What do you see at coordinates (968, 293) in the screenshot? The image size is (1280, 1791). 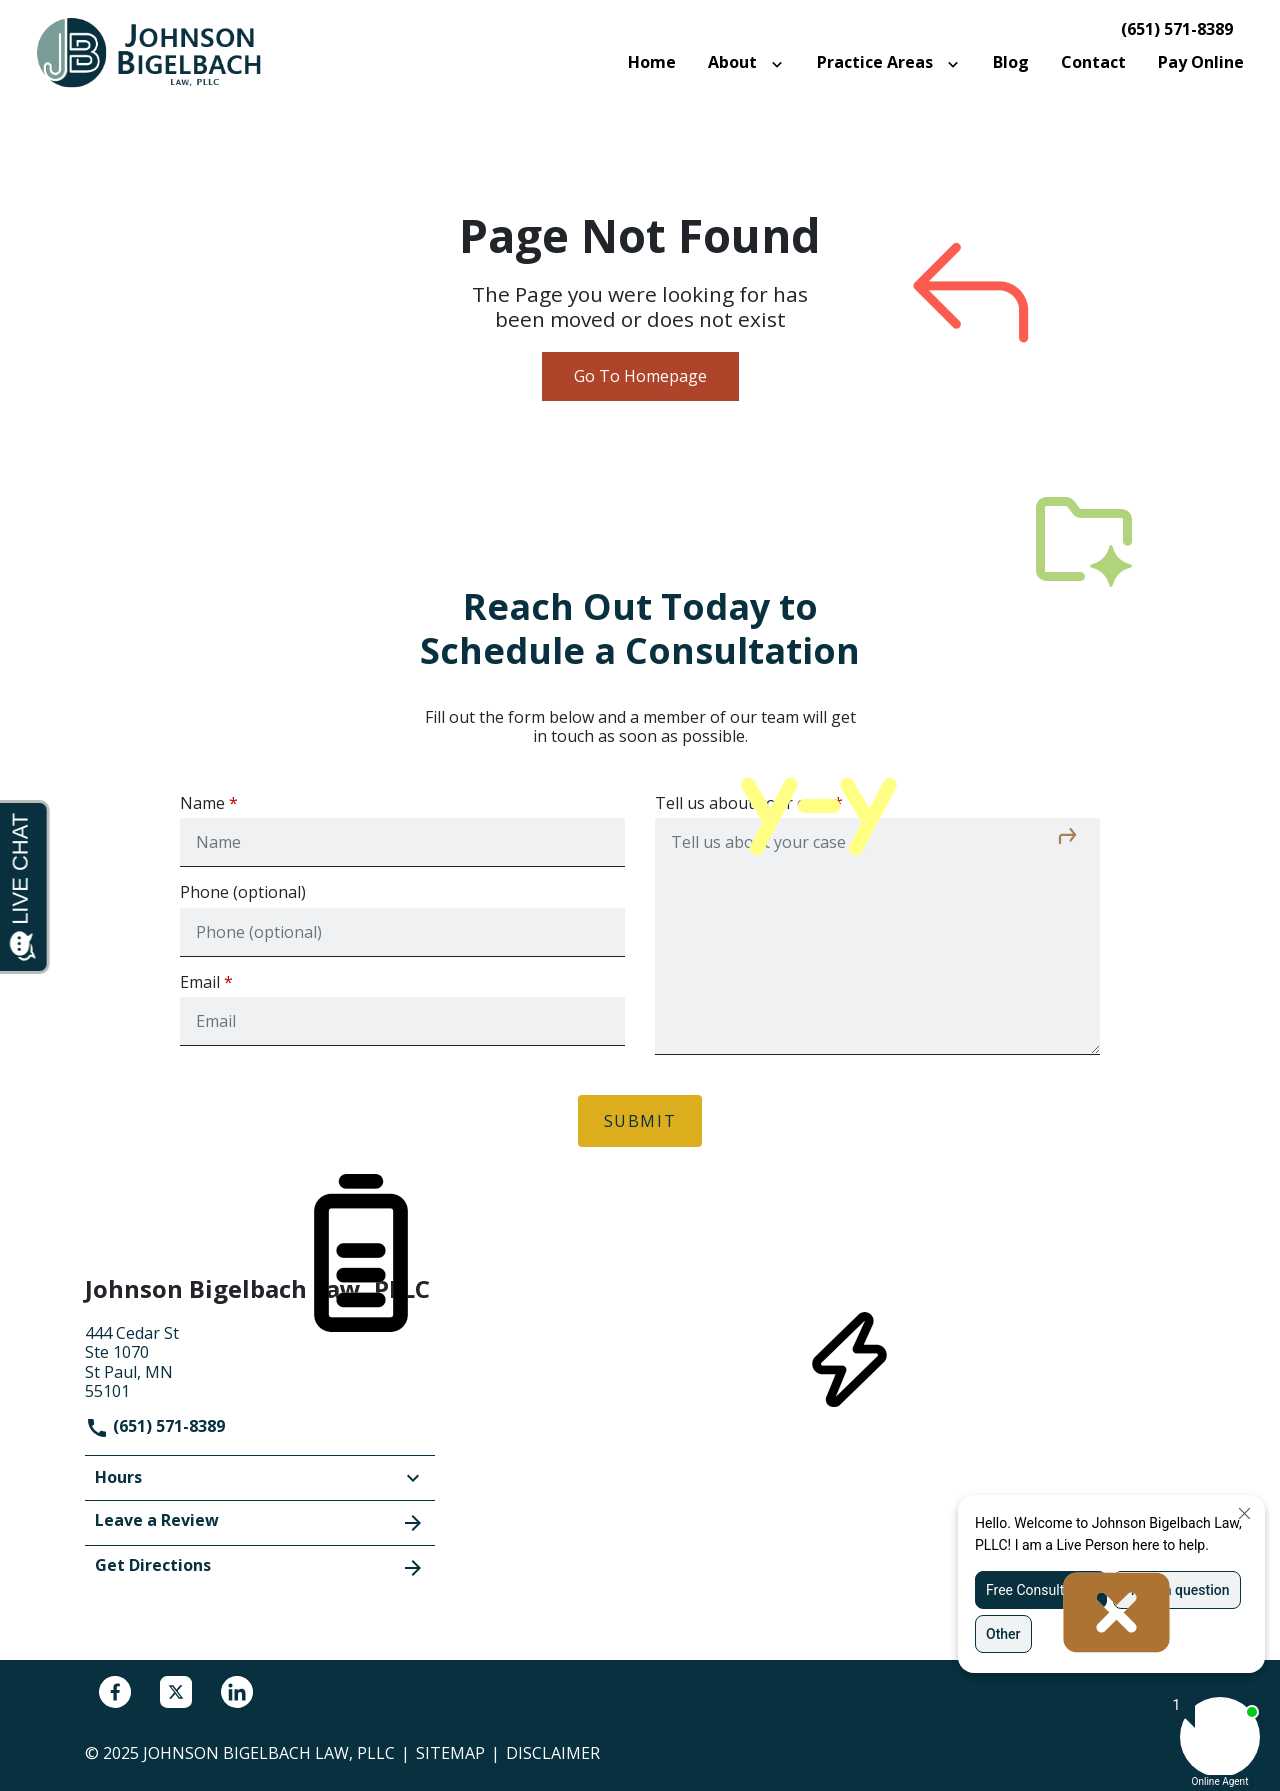 I see `reply to a message or comment` at bounding box center [968, 293].